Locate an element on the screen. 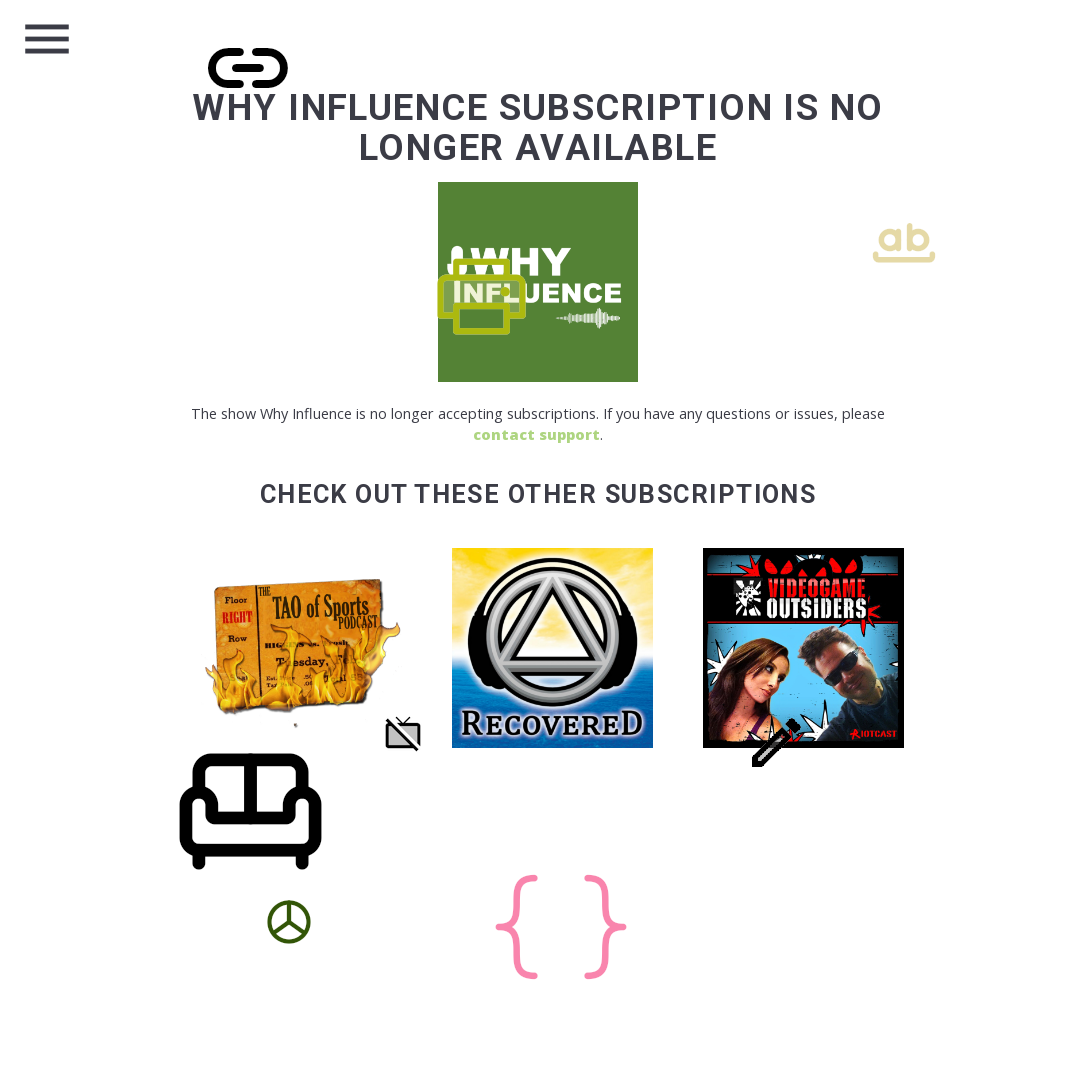 Image resolution: width=1076 pixels, height=1073 pixels. copy or share a link is located at coordinates (248, 68).